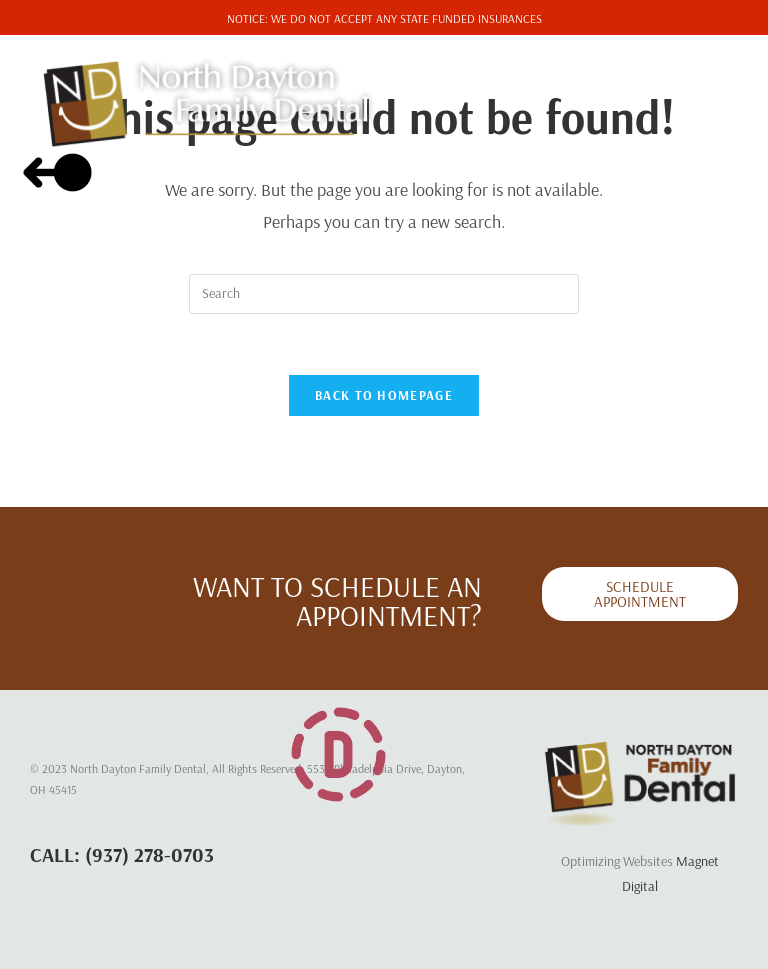  Describe the element at coordinates (57, 172) in the screenshot. I see `swipe left to dismiss or navigate` at that location.